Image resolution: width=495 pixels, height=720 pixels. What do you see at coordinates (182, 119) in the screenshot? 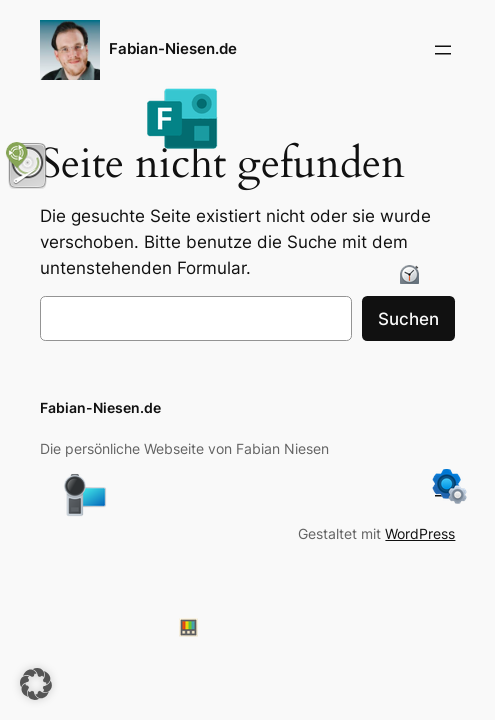
I see `open microsoft forms app` at bounding box center [182, 119].